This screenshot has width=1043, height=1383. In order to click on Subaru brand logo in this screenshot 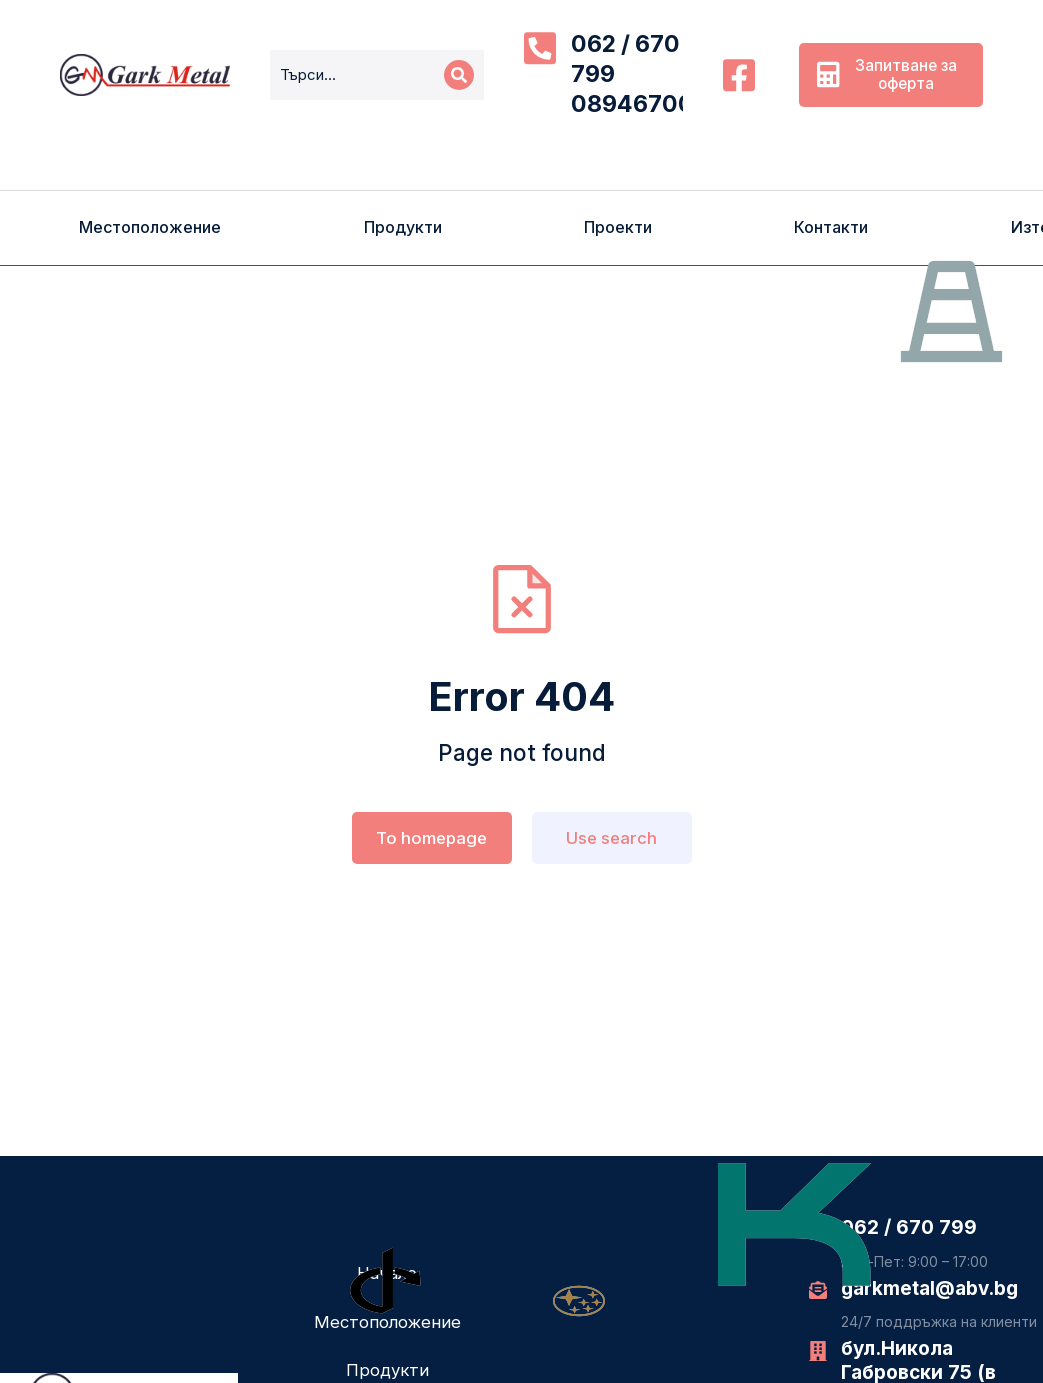, I will do `click(579, 1301)`.